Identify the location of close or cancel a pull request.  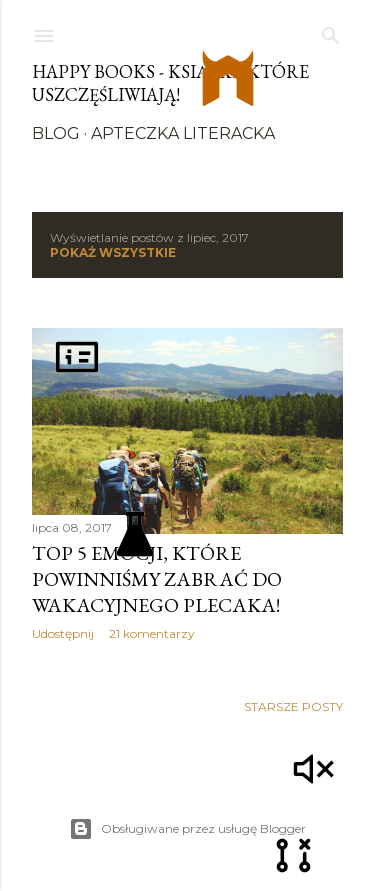
(293, 855).